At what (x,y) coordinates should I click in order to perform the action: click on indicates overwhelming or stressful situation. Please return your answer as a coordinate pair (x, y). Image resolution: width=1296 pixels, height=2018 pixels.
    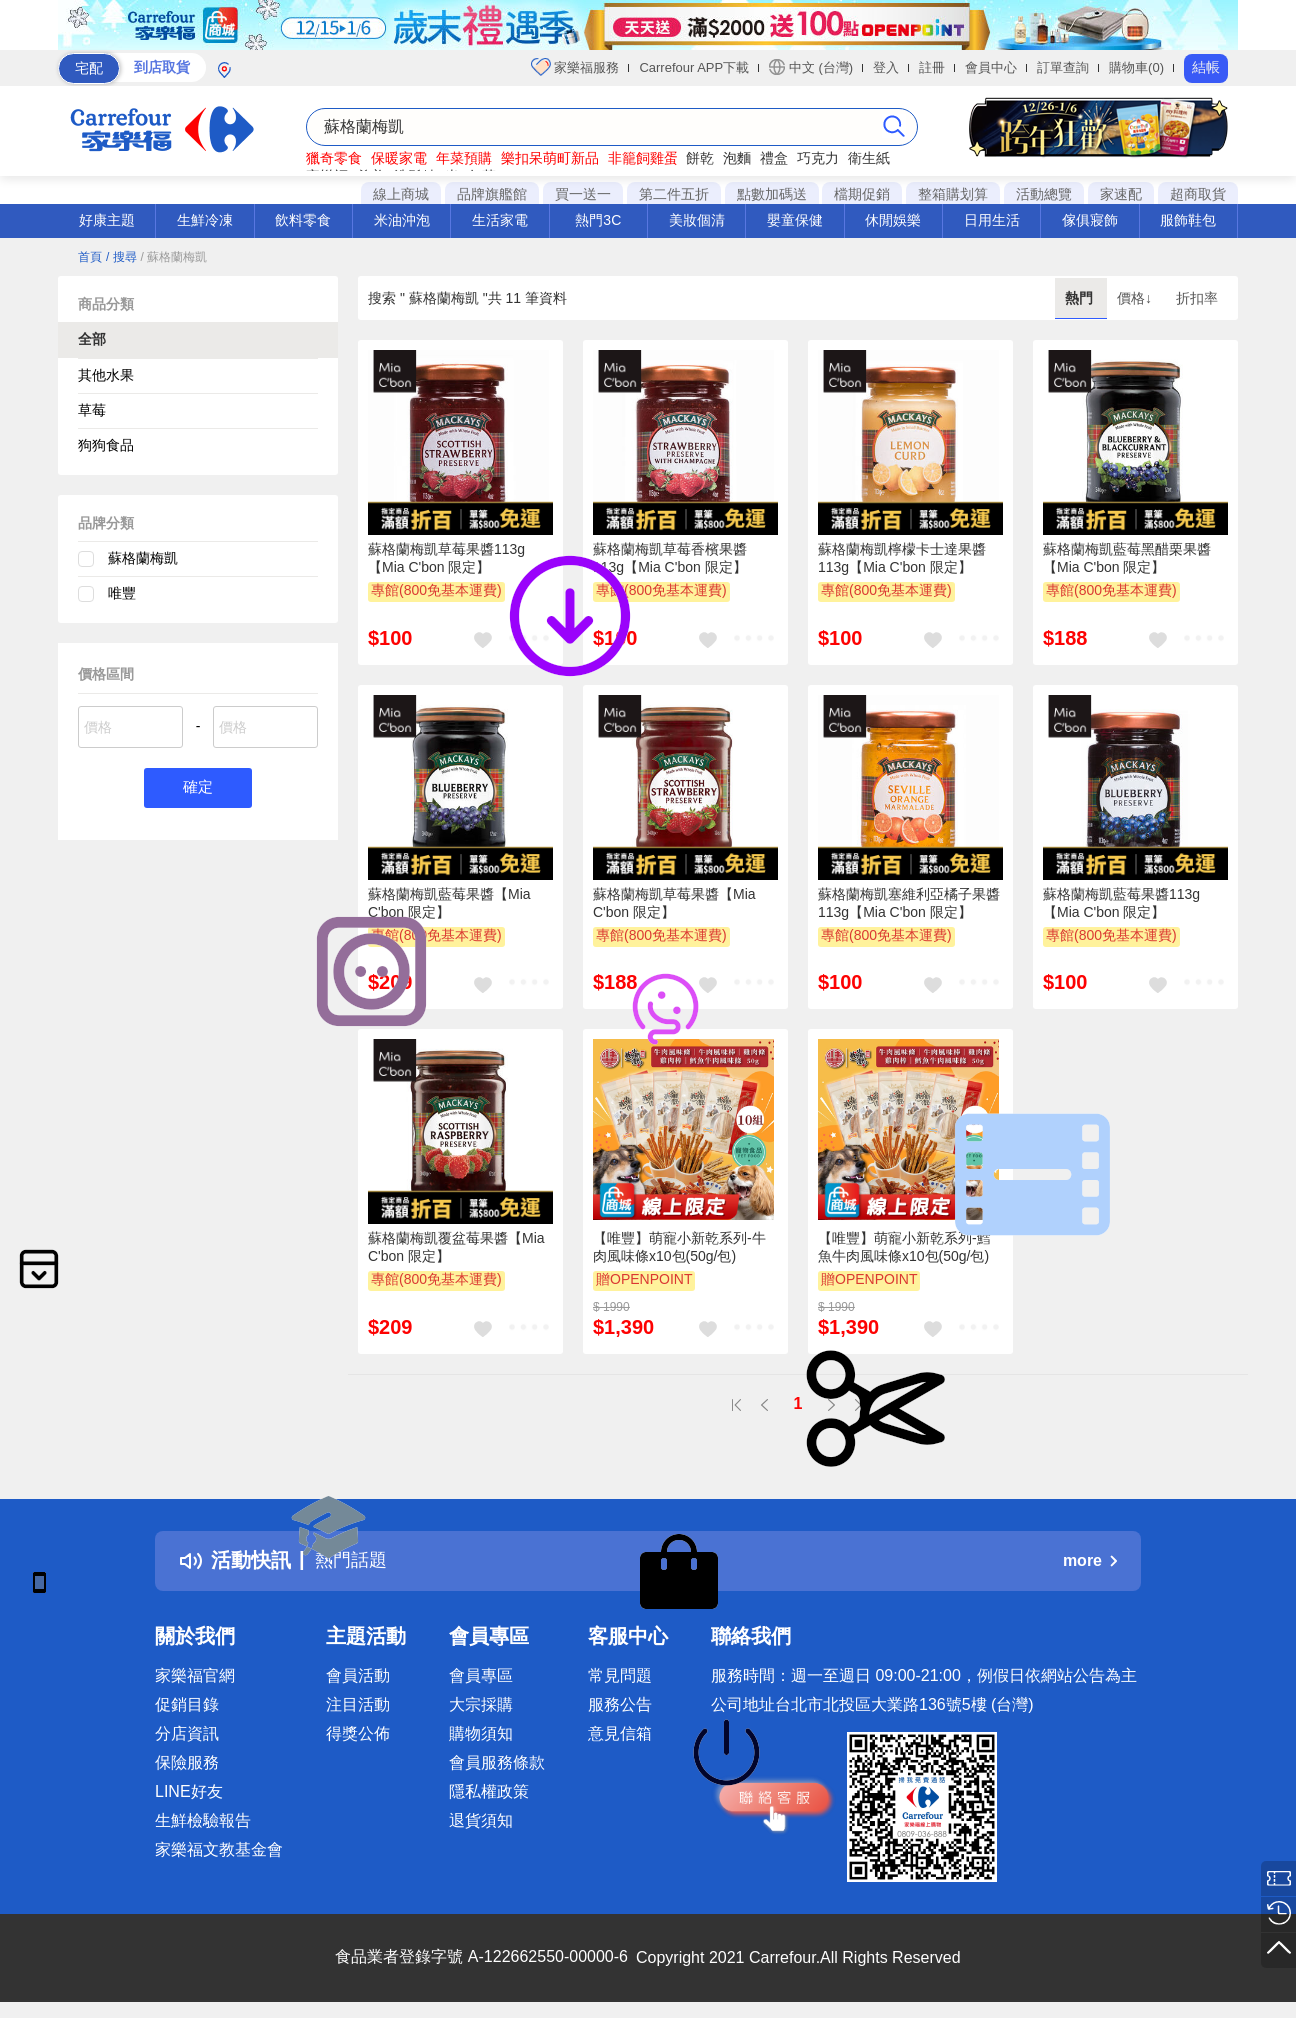
    Looking at the image, I should click on (665, 1006).